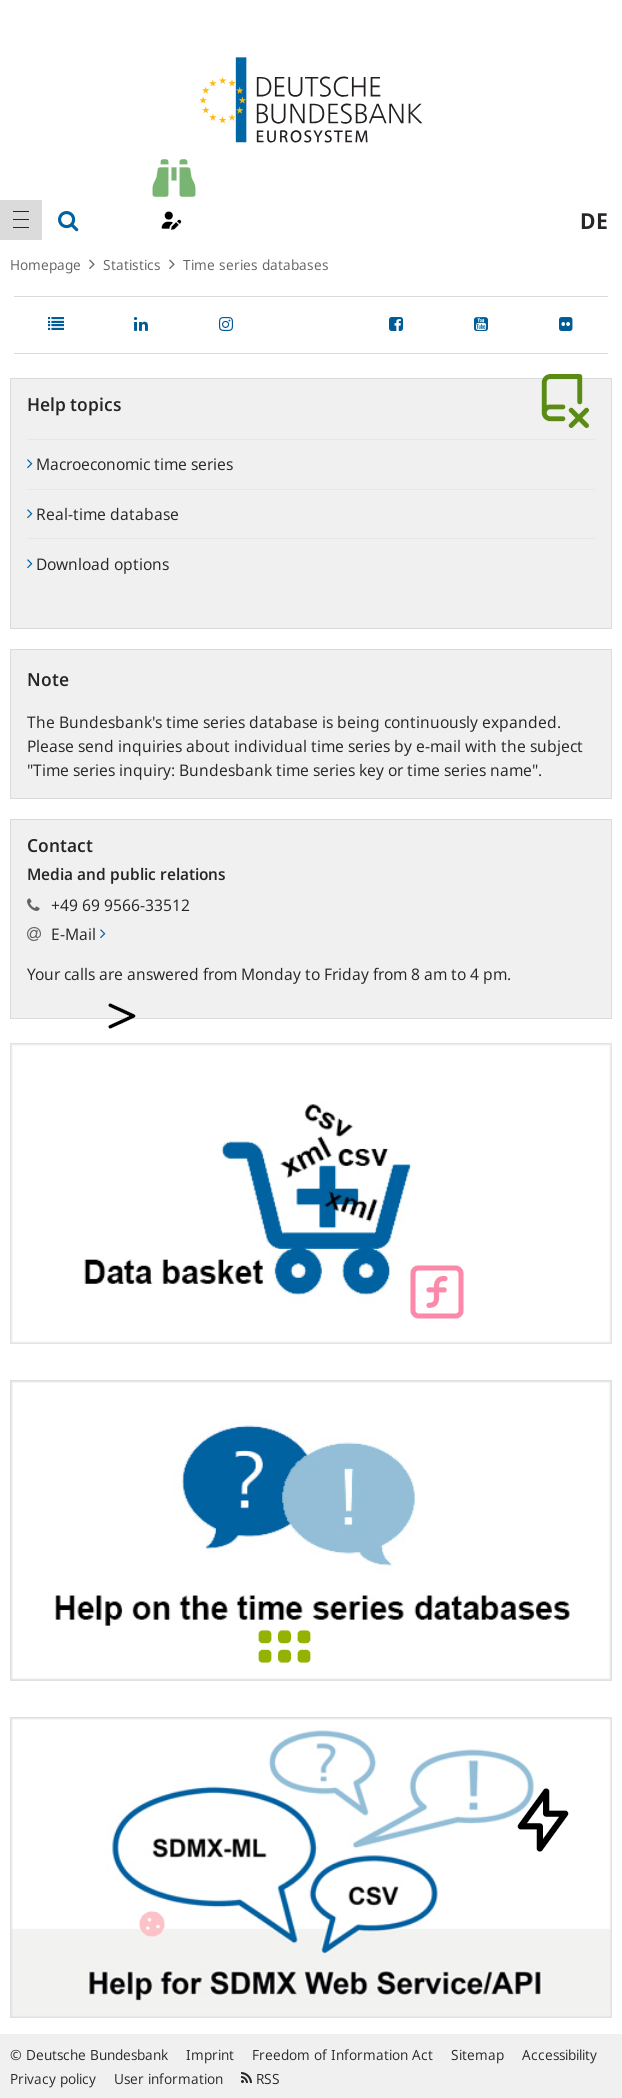 Image resolution: width=622 pixels, height=2098 pixels. Describe the element at coordinates (171, 220) in the screenshot. I see `edit user profile` at that location.